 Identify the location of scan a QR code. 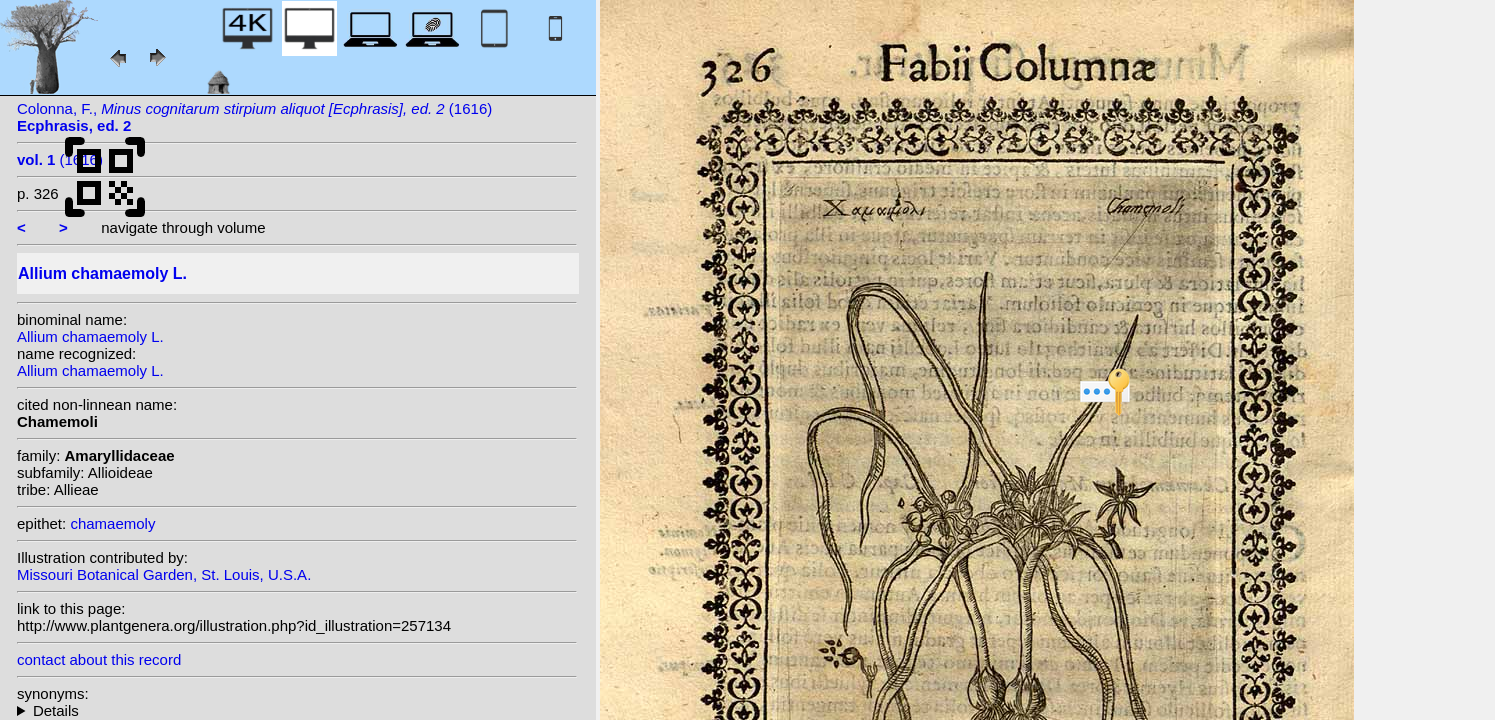
(105, 177).